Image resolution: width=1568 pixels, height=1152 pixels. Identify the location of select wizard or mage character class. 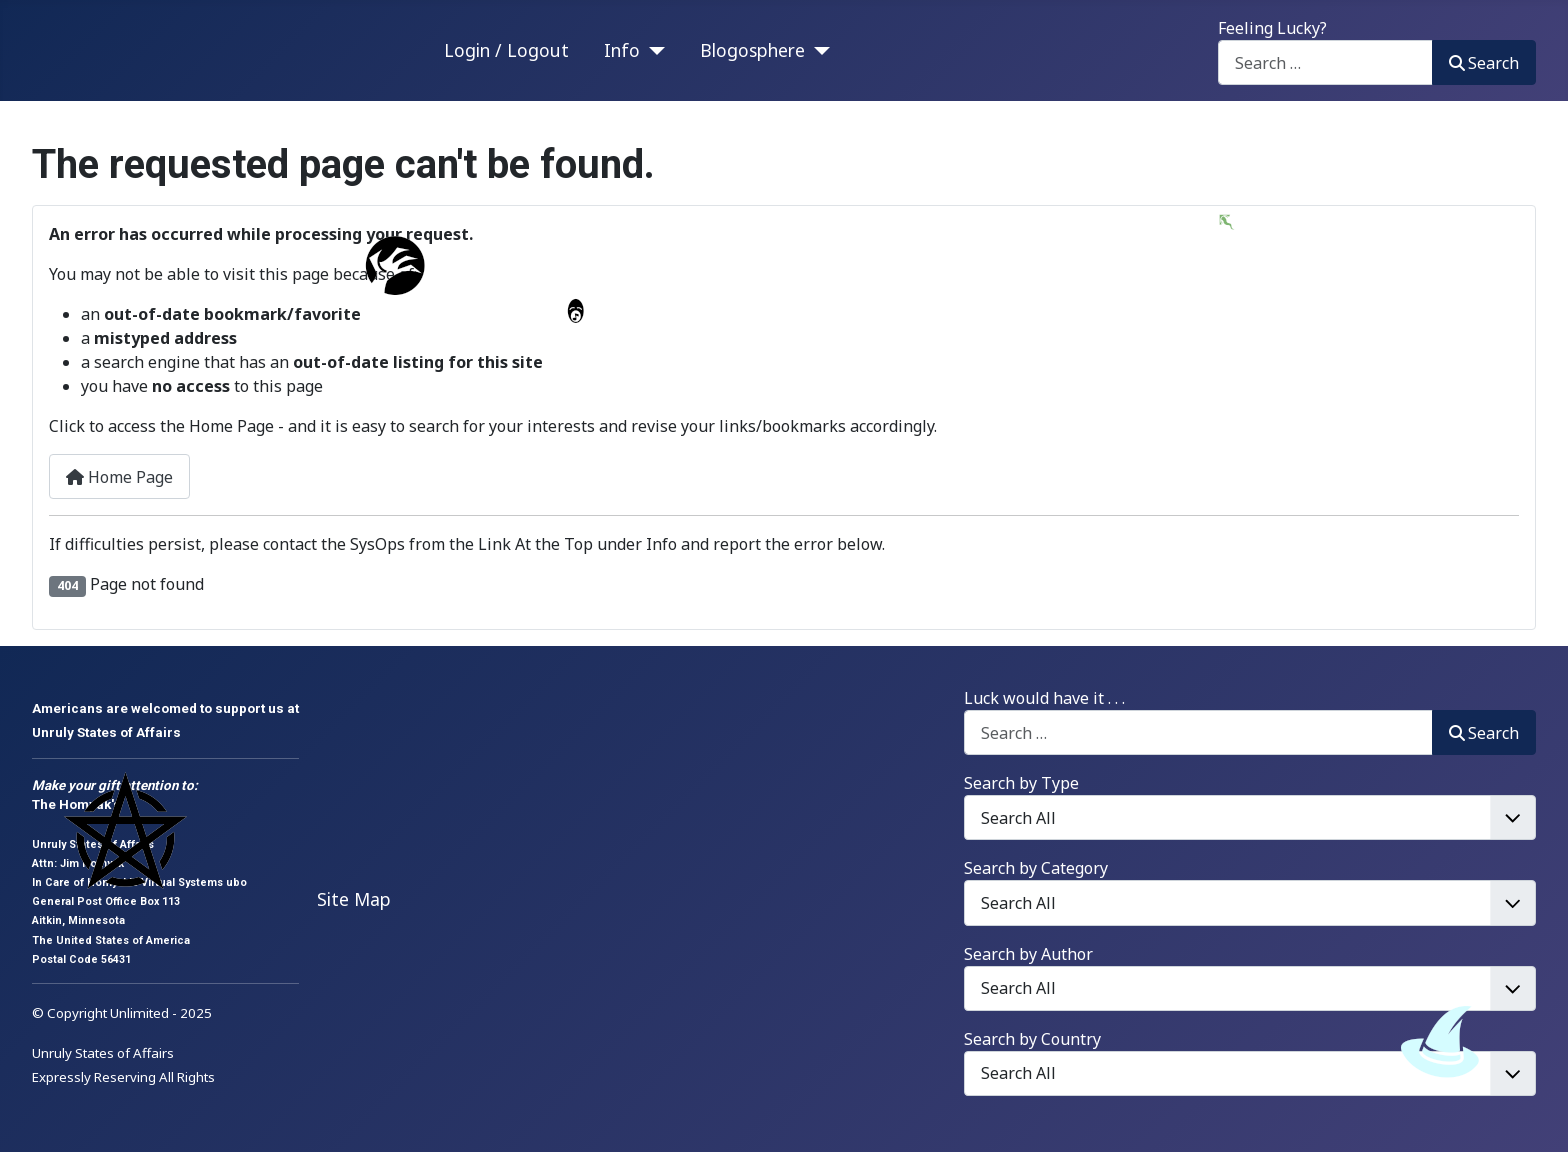
(1439, 1041).